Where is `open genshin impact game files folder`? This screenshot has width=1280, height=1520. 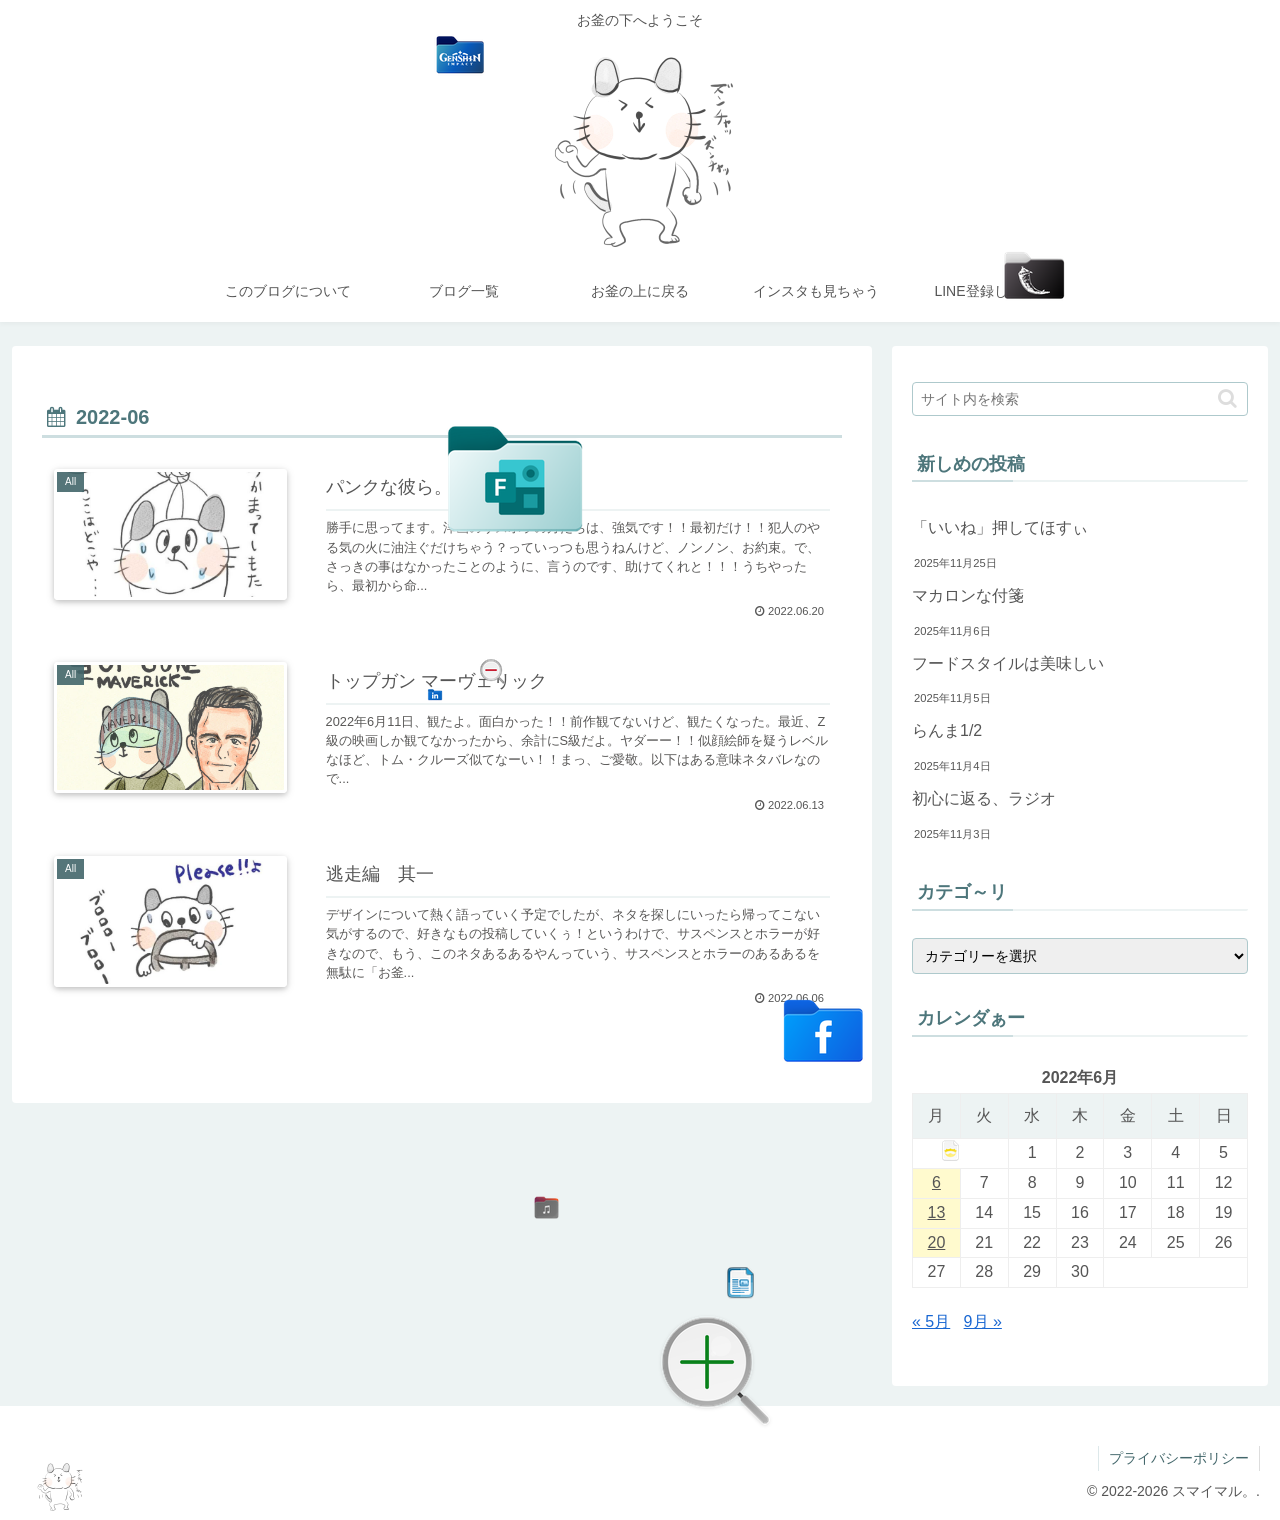 open genshin impact game files folder is located at coordinates (460, 56).